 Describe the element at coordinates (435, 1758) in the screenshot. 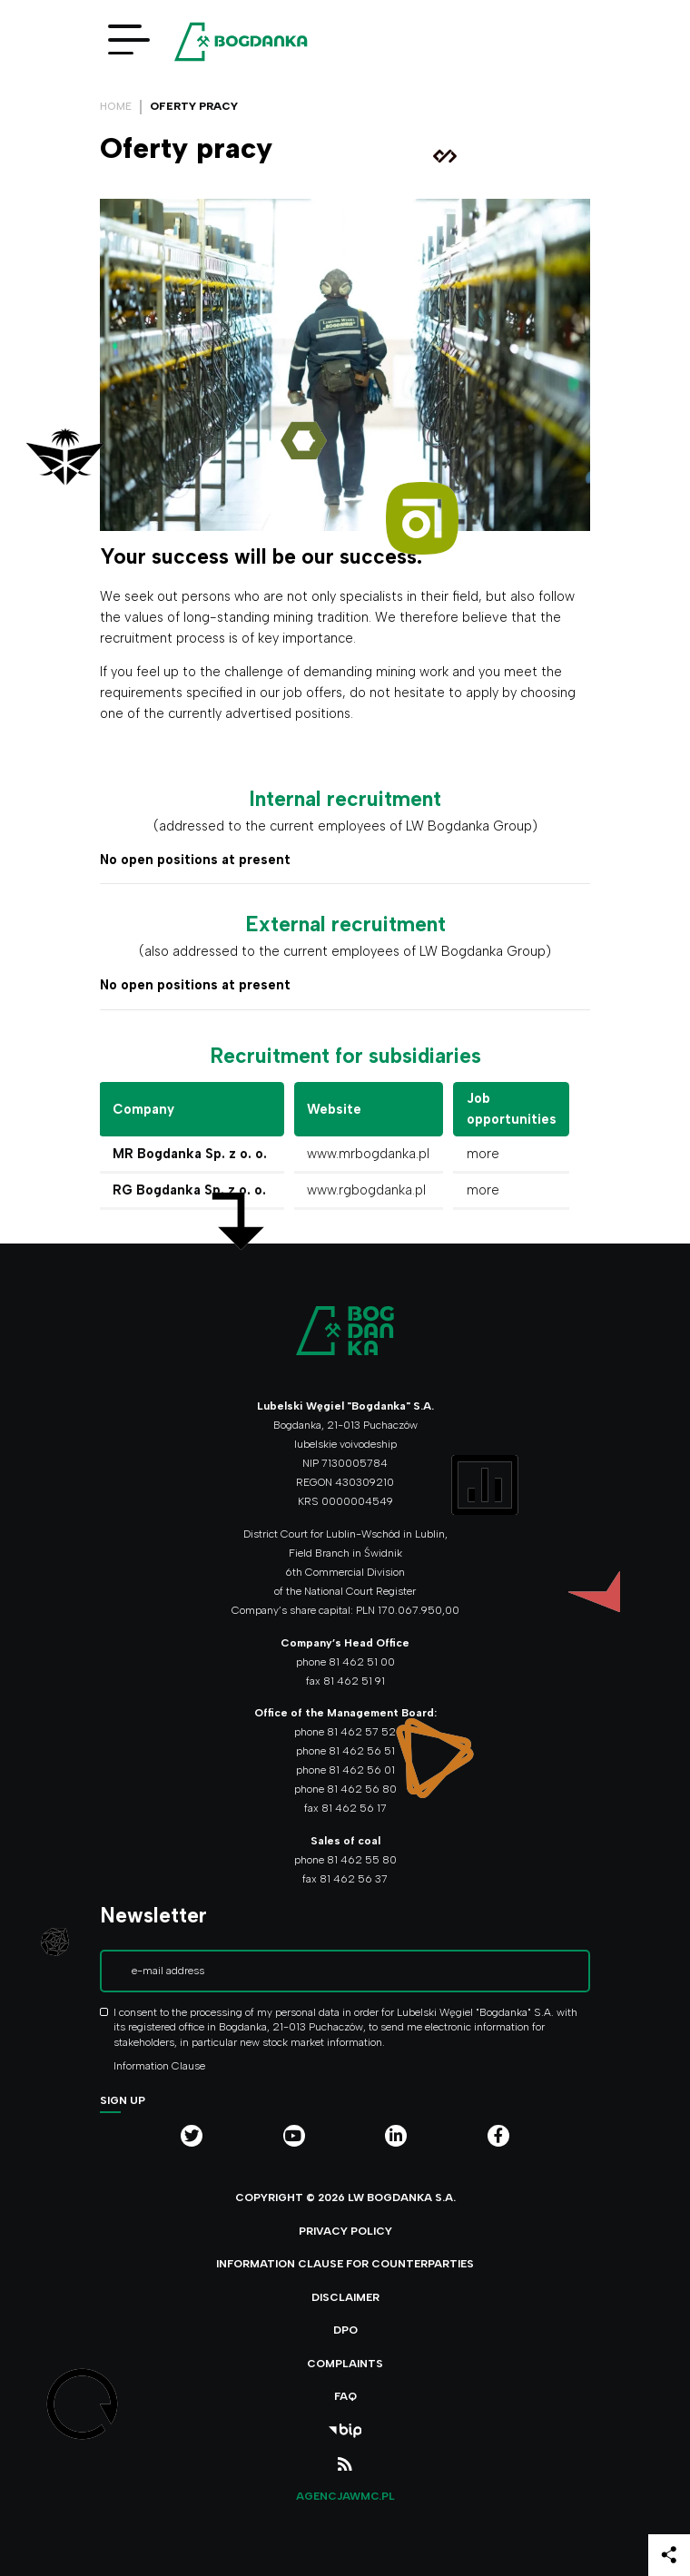

I see `open CiviCRM application` at that location.